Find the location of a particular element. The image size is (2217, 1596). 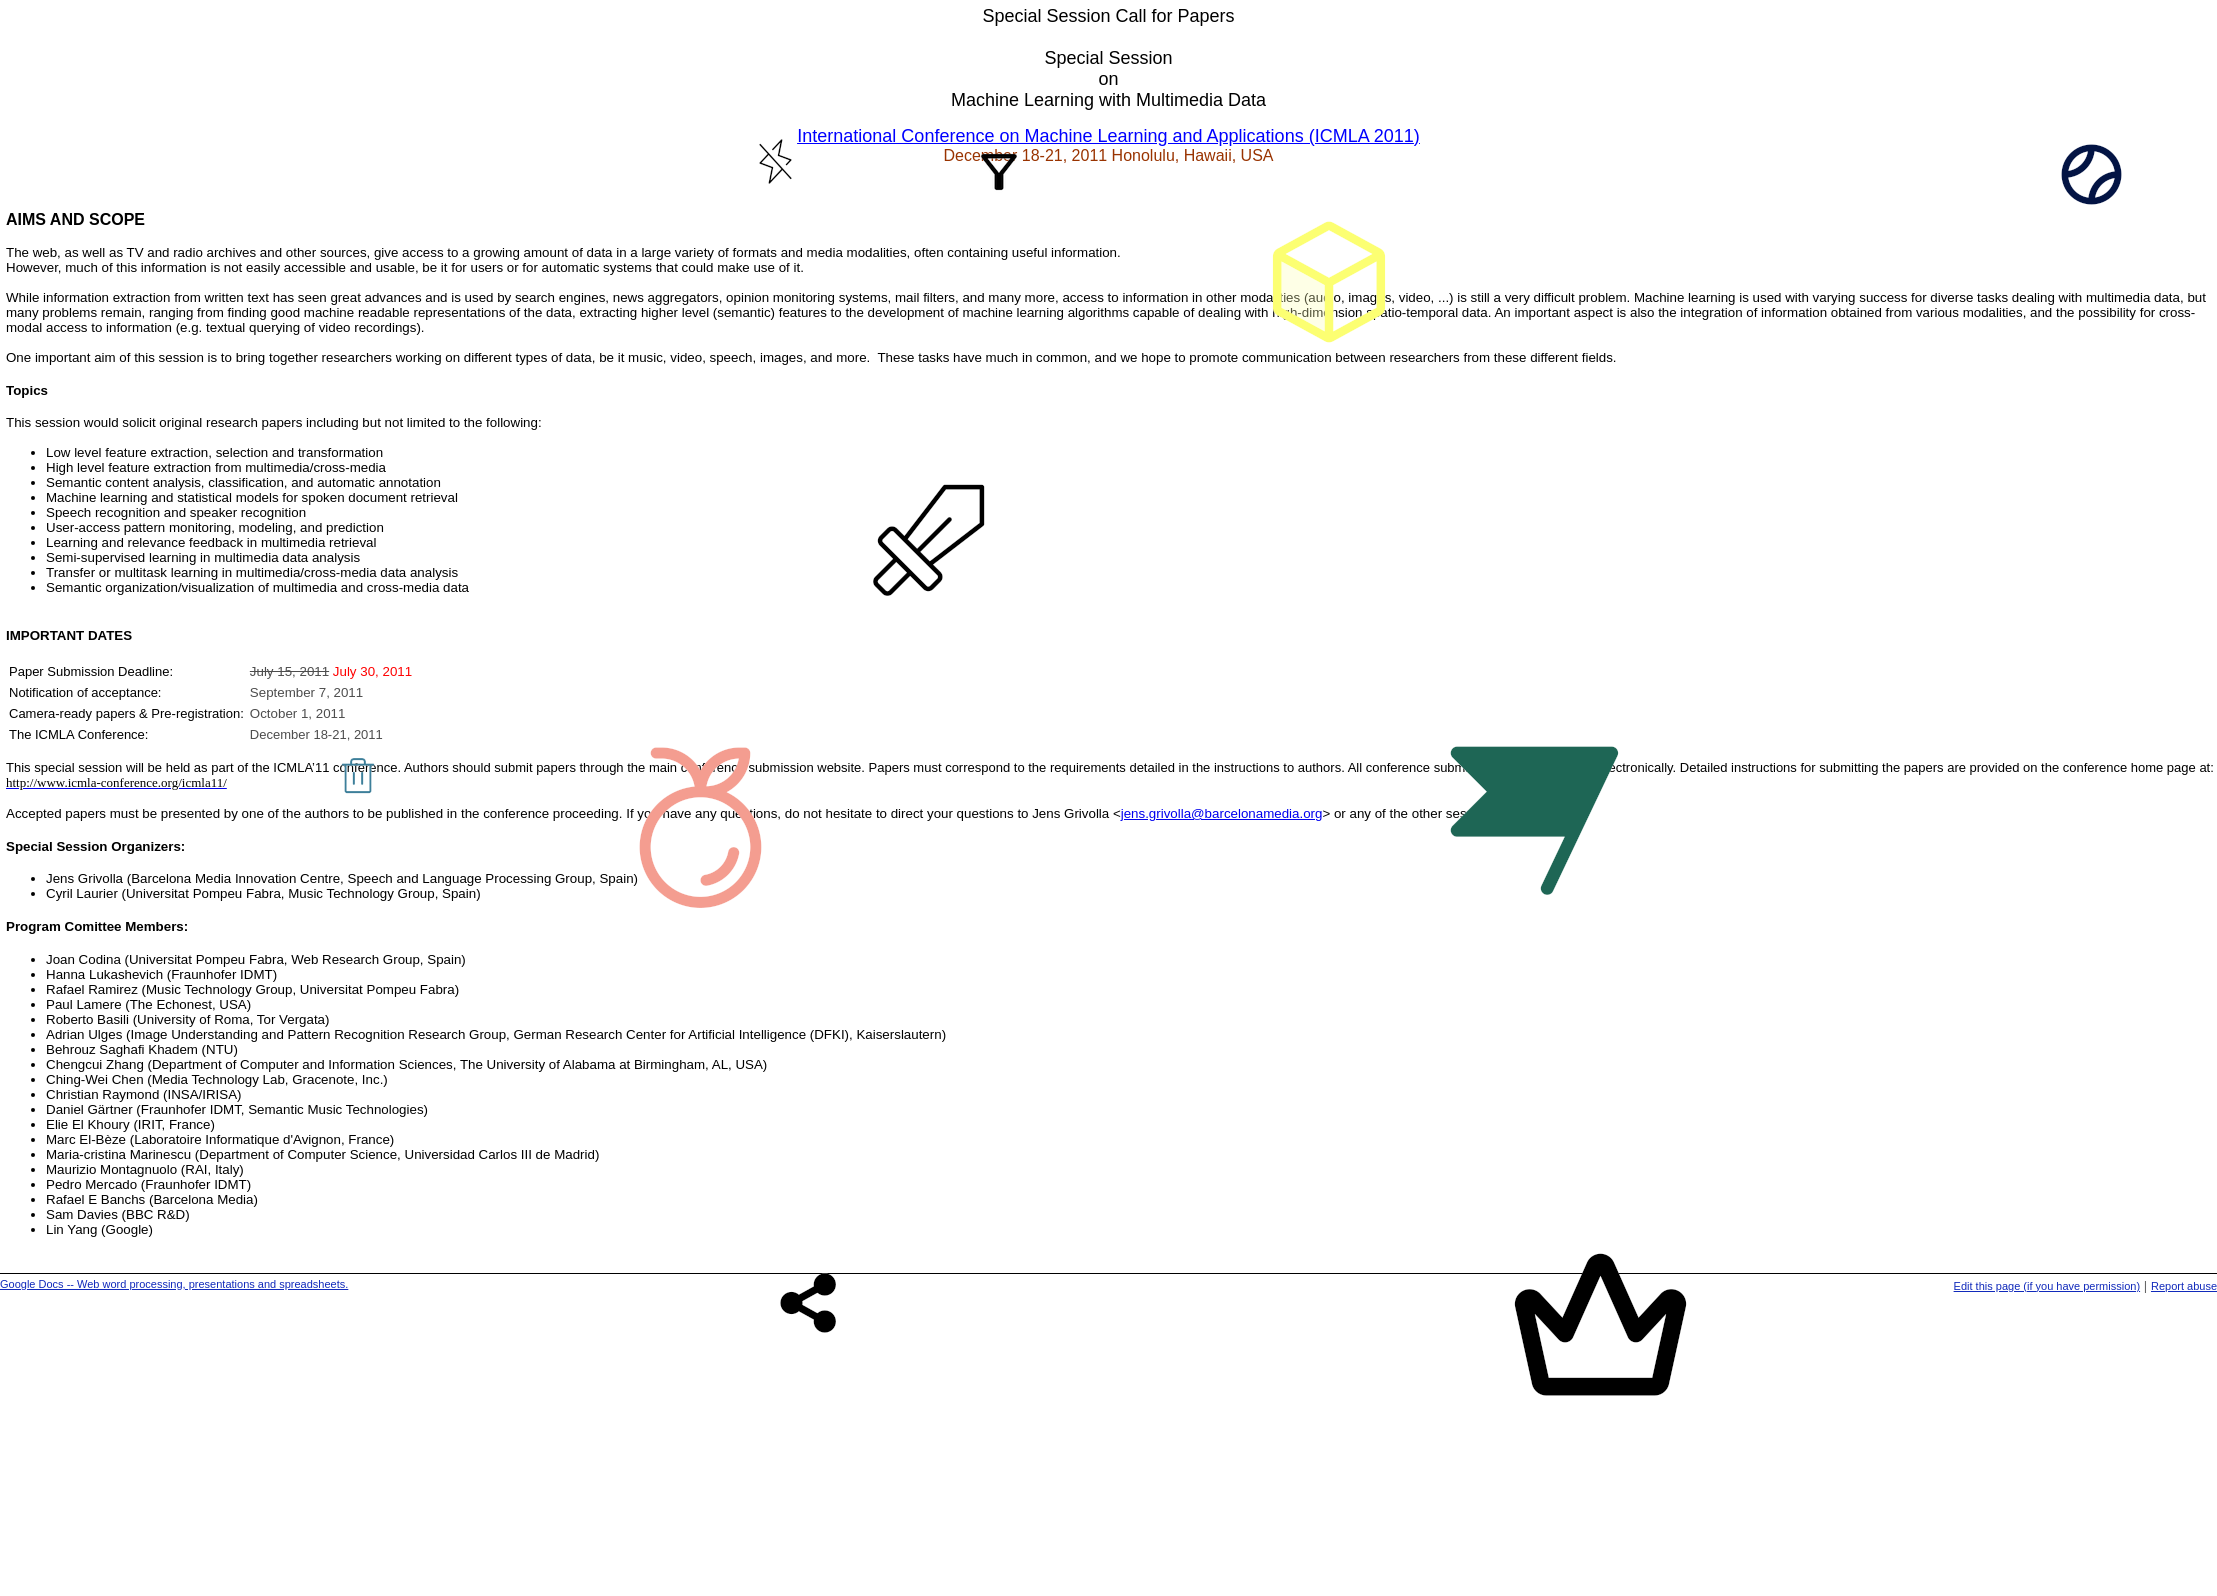

disable flash or lightning mode is located at coordinates (775, 161).